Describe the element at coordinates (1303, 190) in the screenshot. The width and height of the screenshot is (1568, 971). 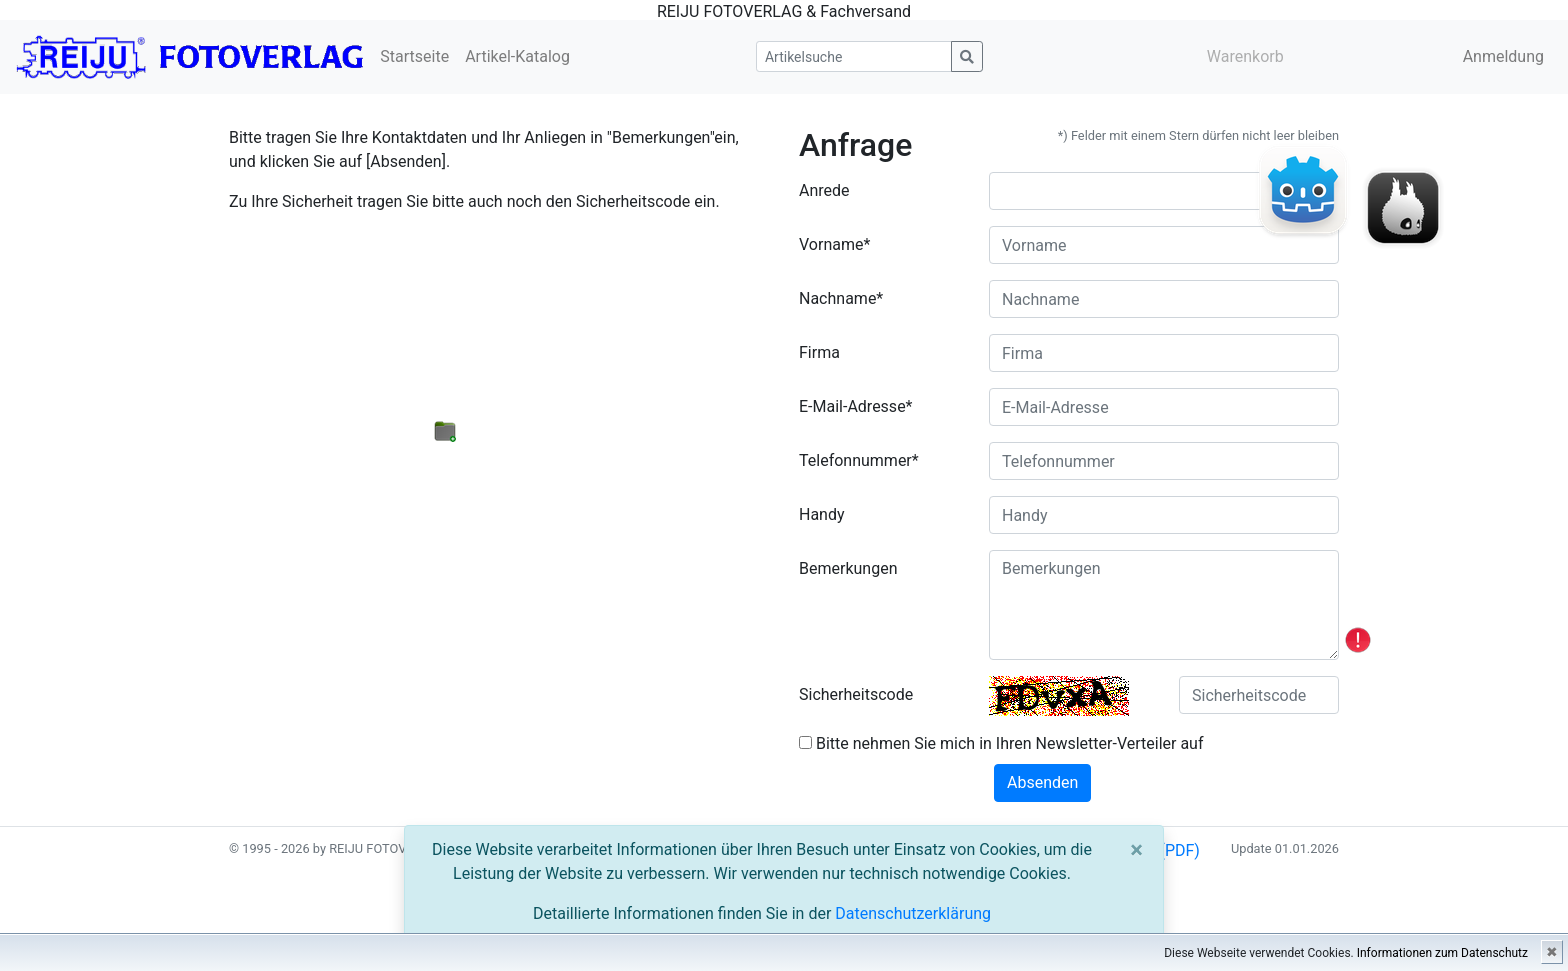
I see `open godot game engine` at that location.